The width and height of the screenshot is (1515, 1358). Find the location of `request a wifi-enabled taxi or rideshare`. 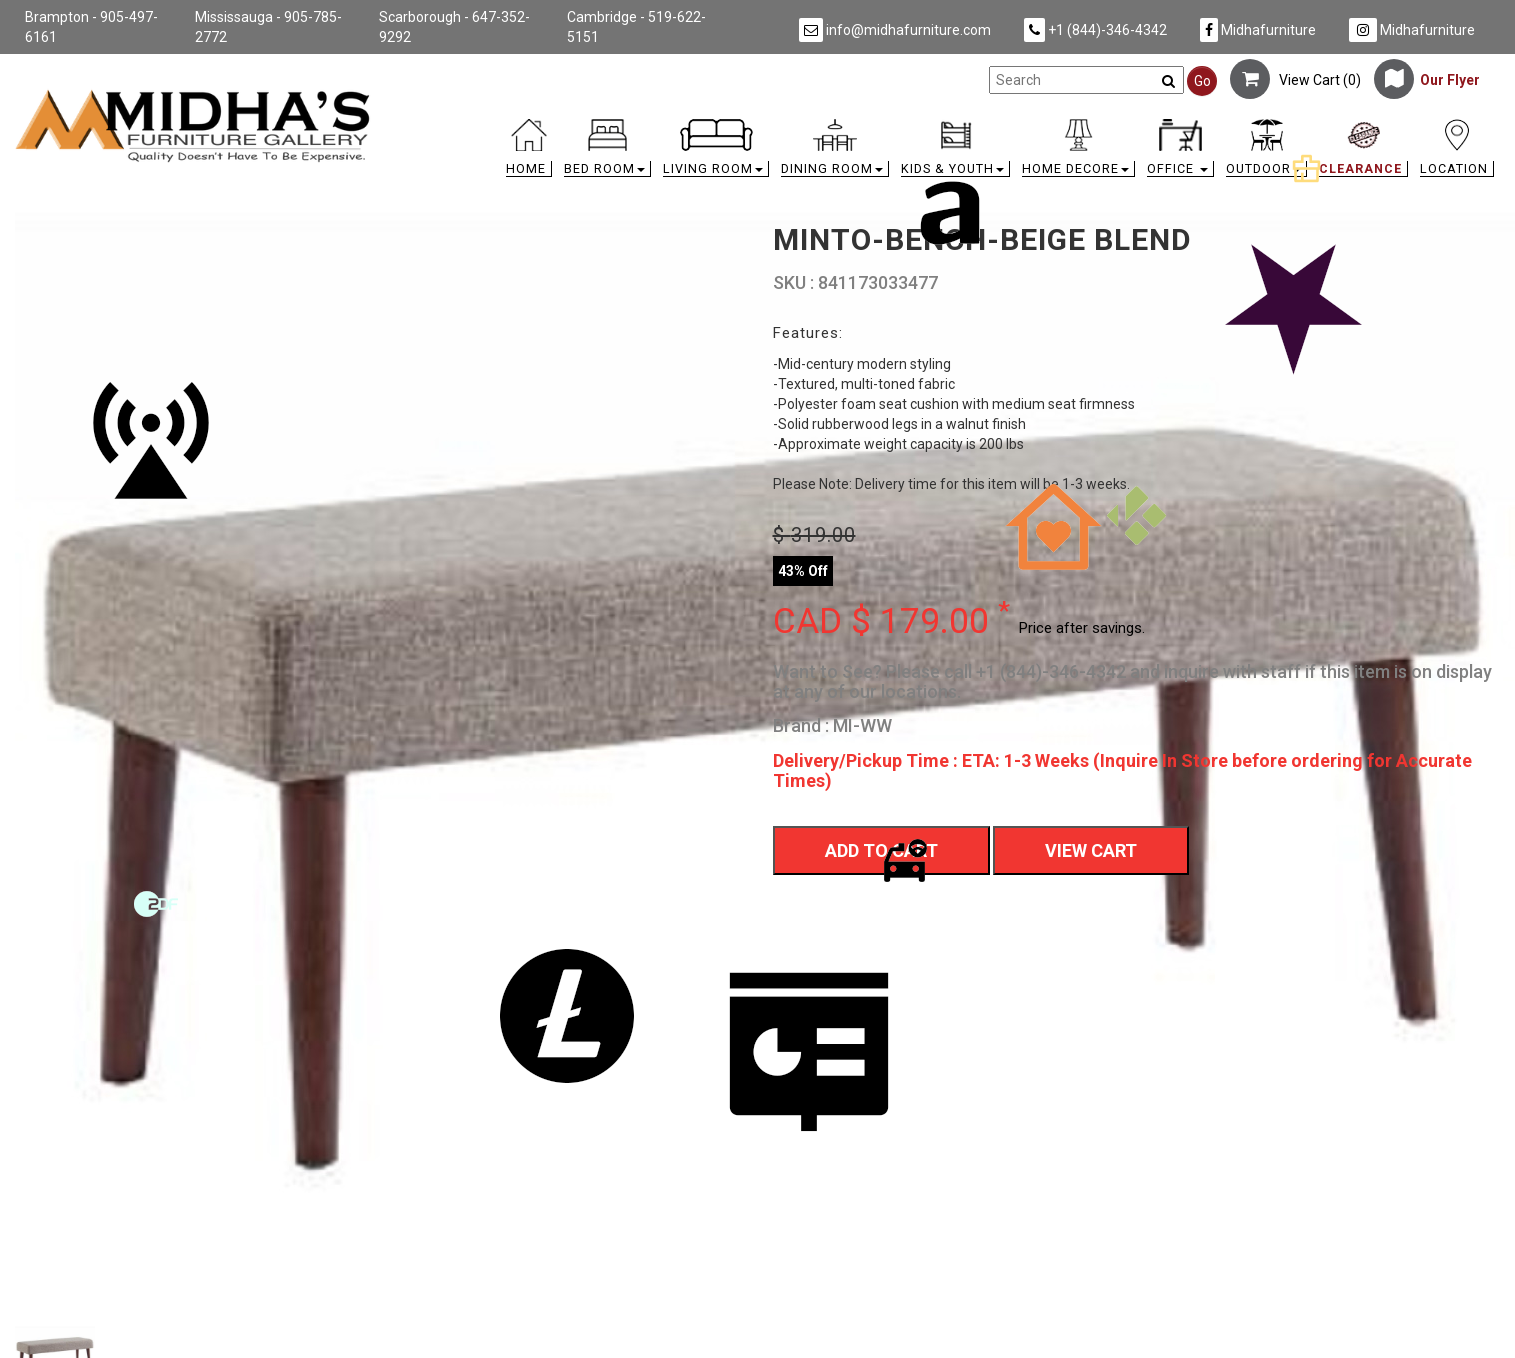

request a wifi-enabled taxi or rideshare is located at coordinates (904, 861).